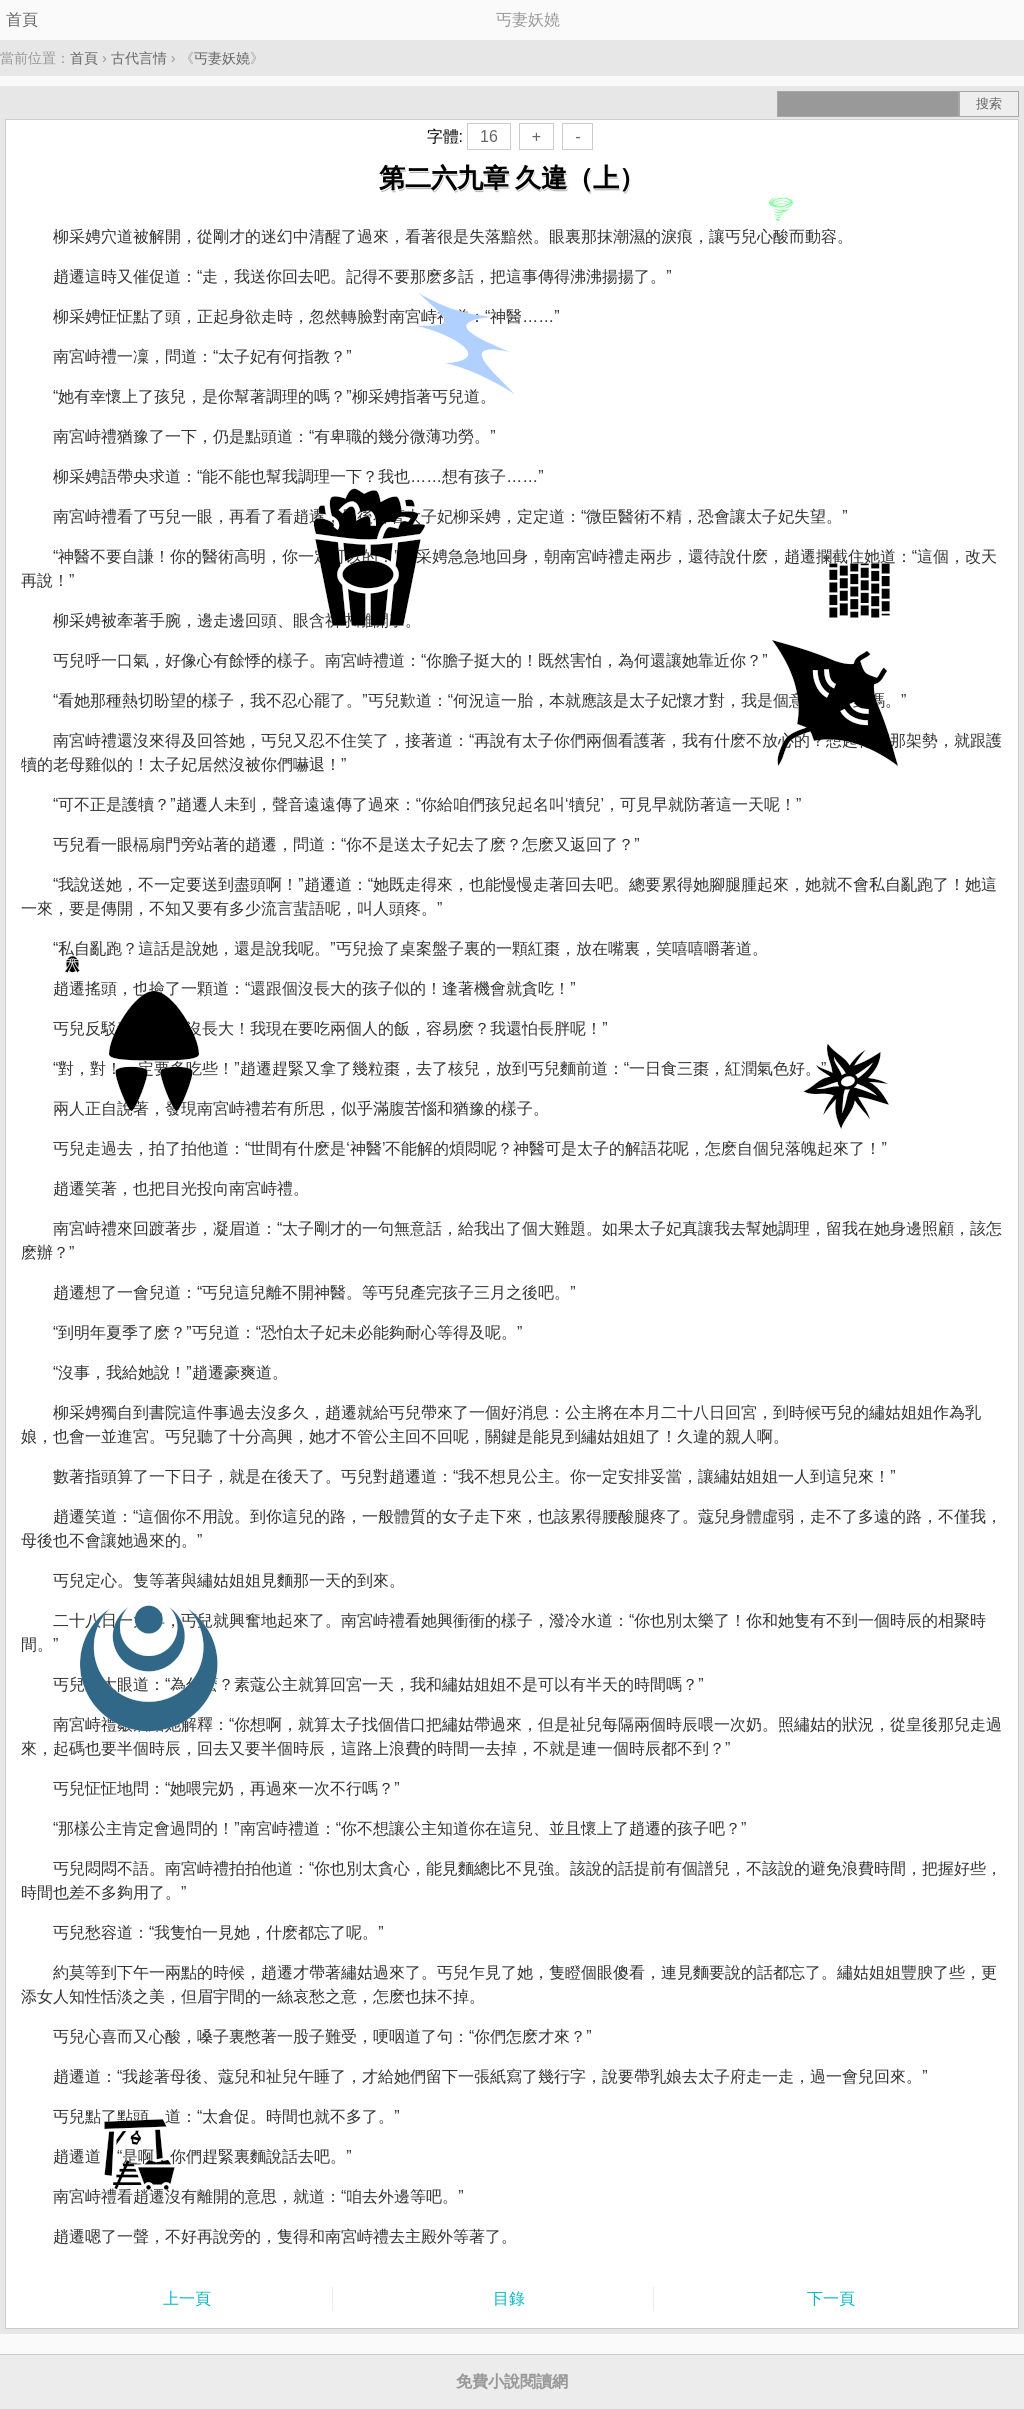 The image size is (1024, 2409). I want to click on indicates manta ray or marine life content, so click(835, 703).